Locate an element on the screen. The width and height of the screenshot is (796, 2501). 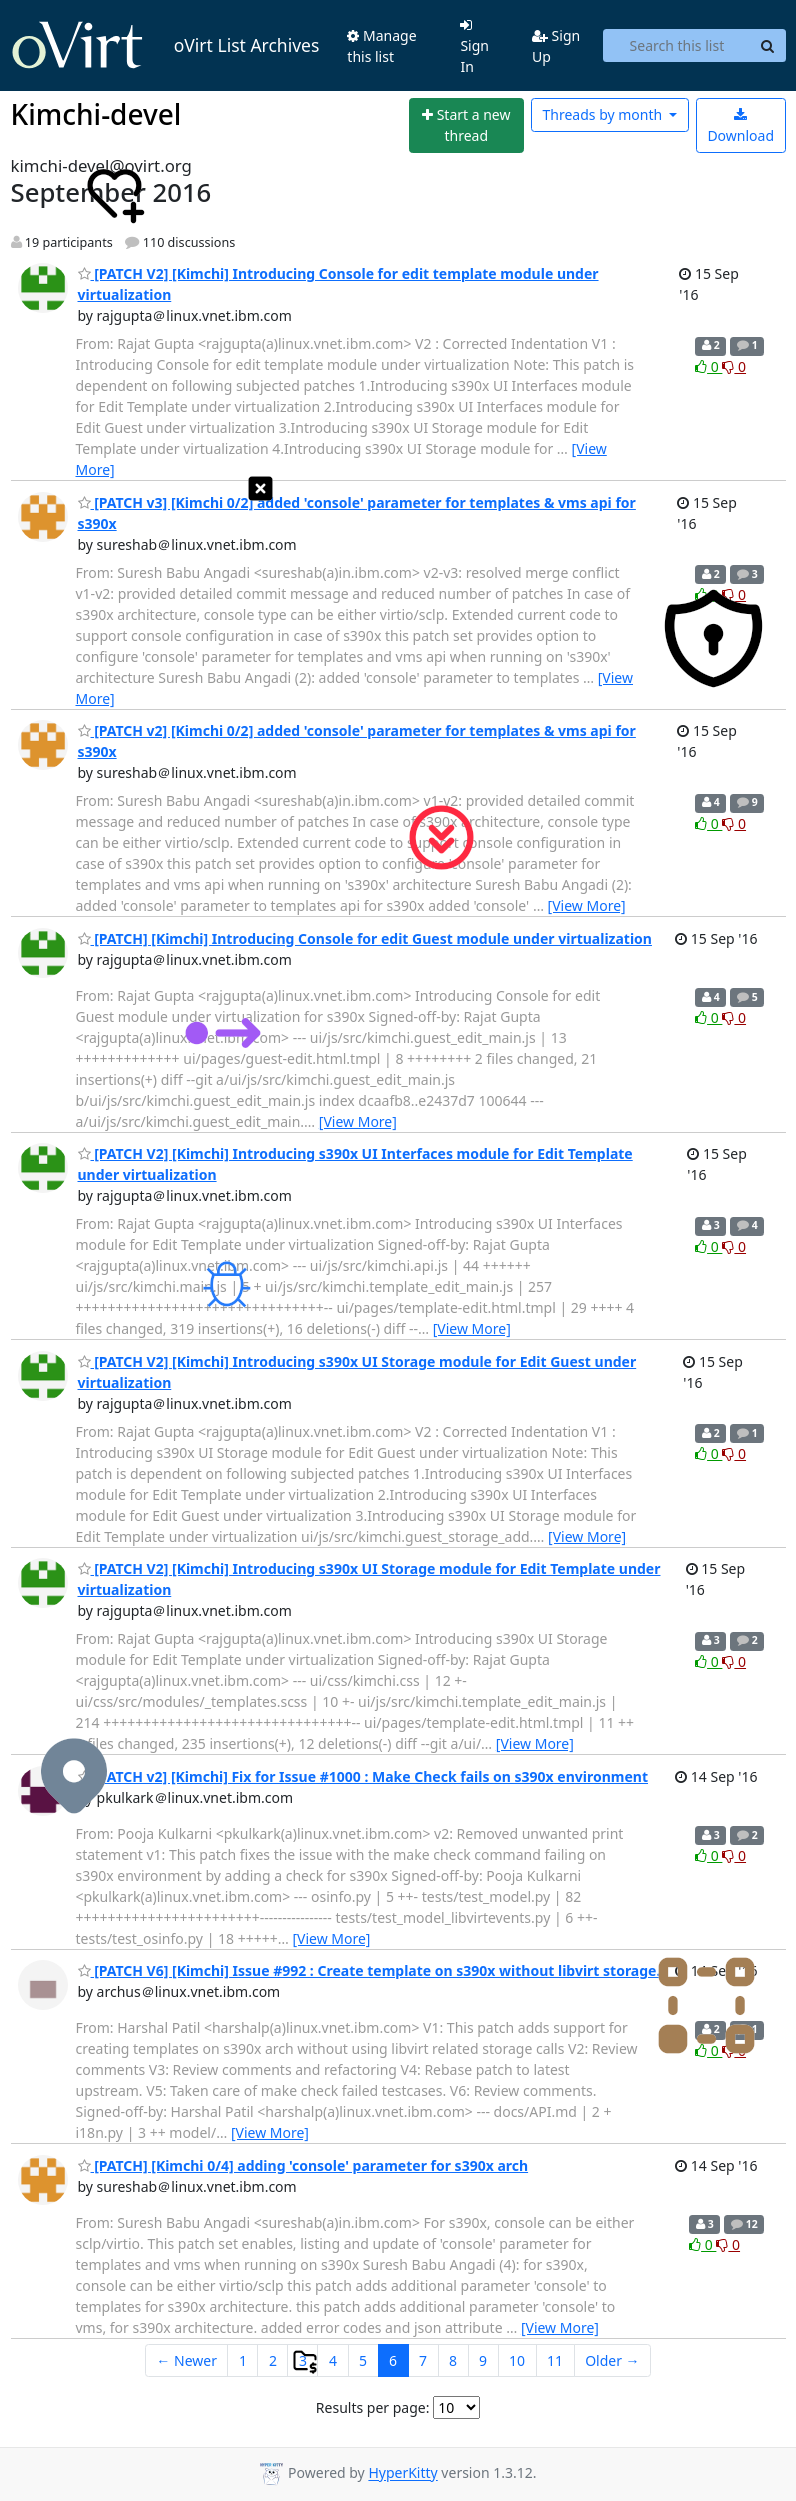
access financial documents folder is located at coordinates (305, 2361).